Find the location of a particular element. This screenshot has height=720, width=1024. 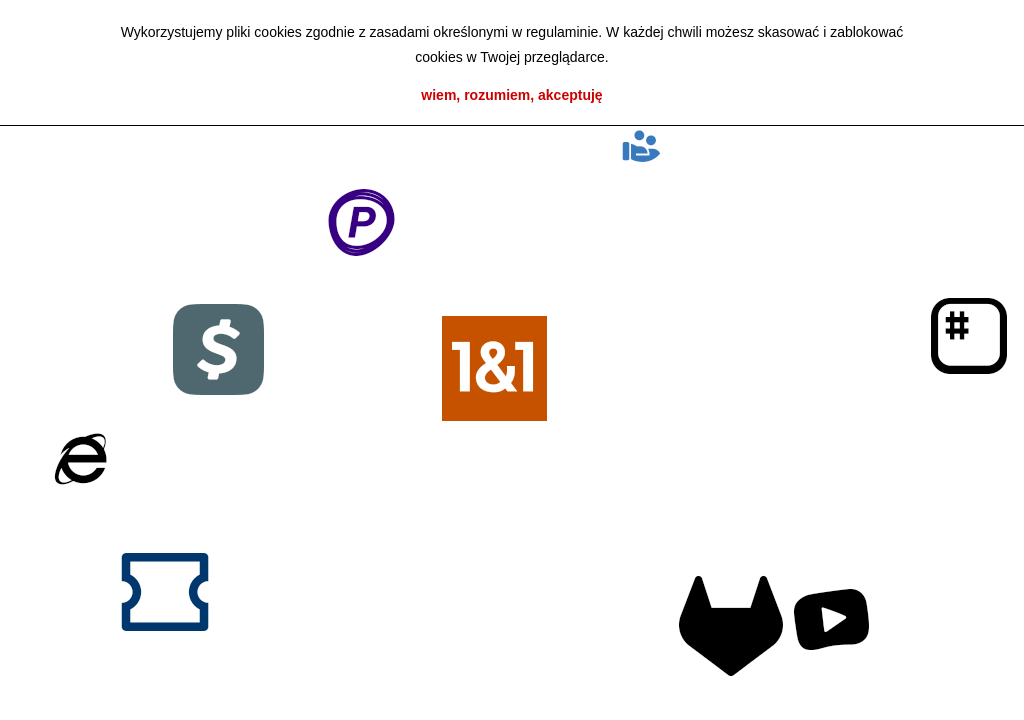

make a payment or send money is located at coordinates (641, 147).